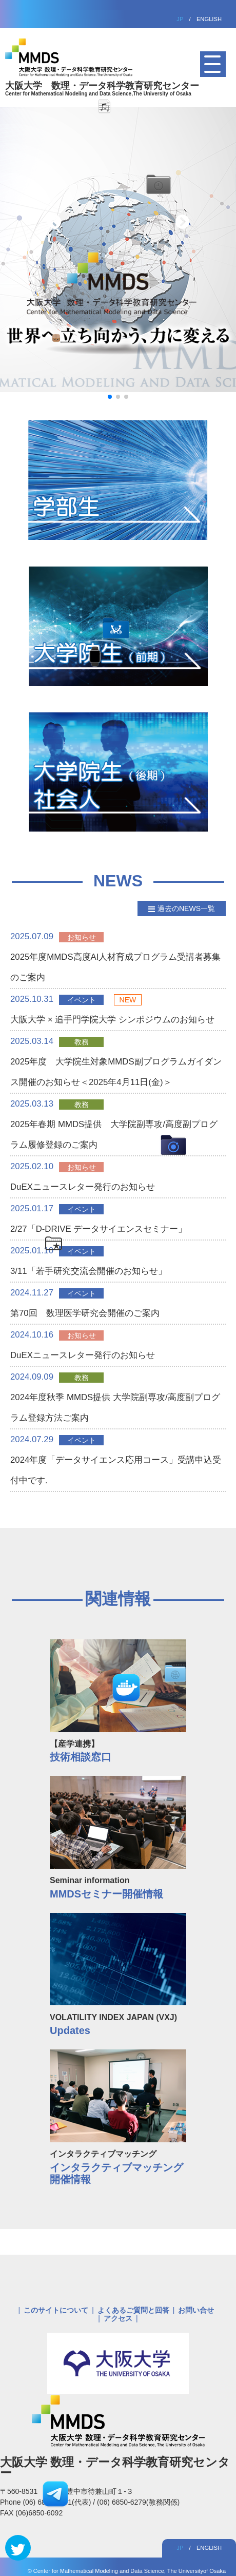  Describe the element at coordinates (116, 629) in the screenshot. I see `folder containing realtek audio drivers and software` at that location.